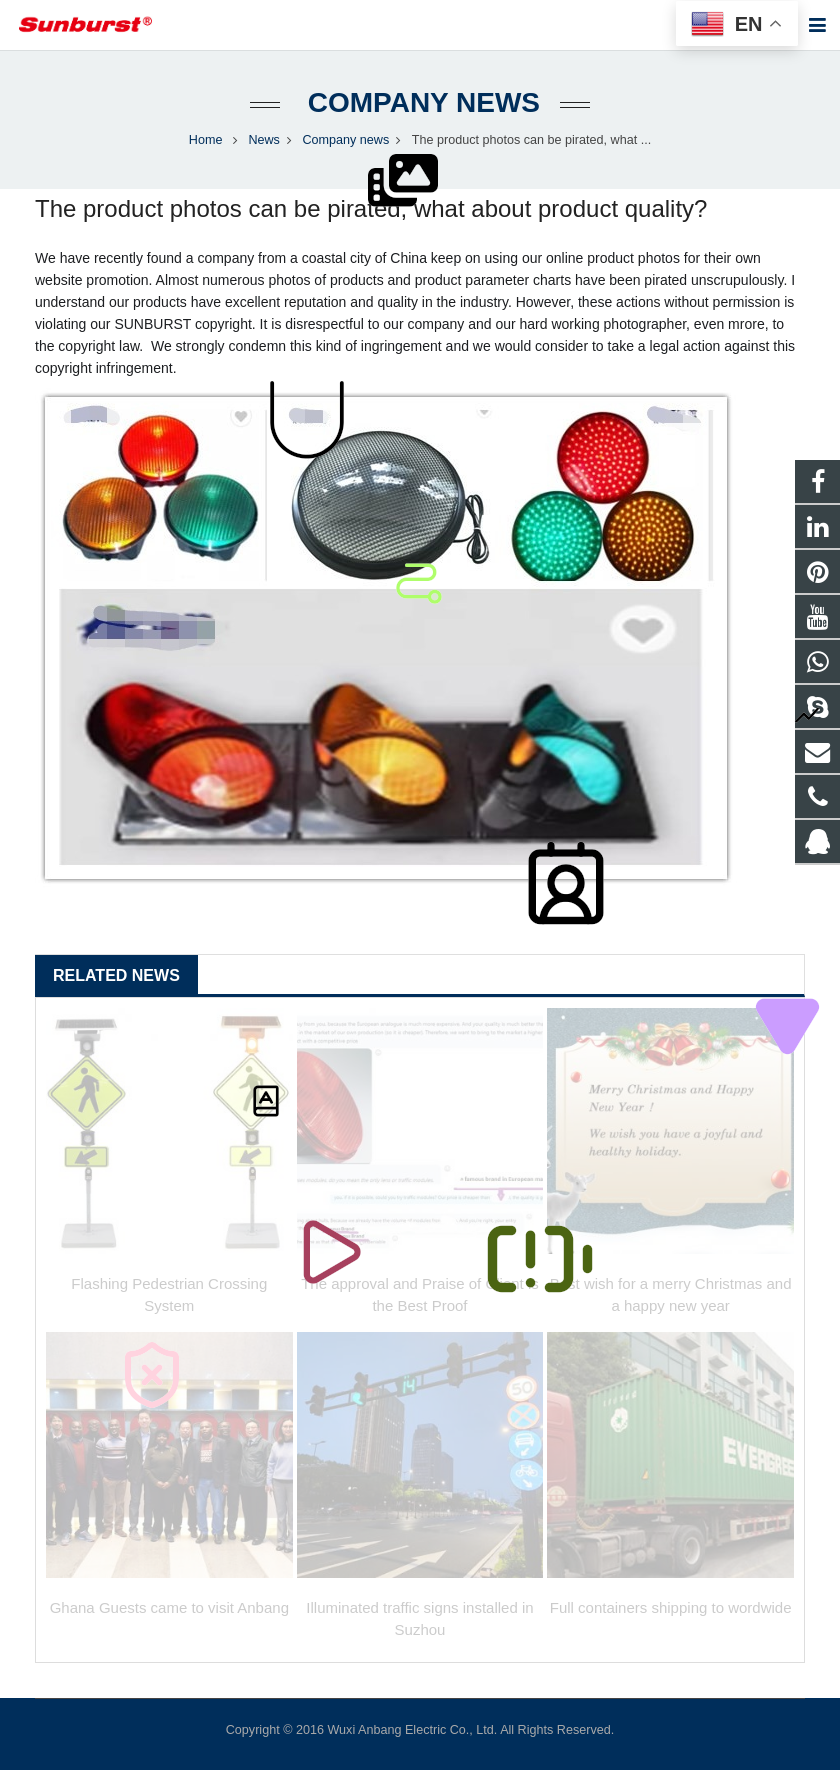 The width and height of the screenshot is (840, 1770). Describe the element at coordinates (307, 414) in the screenshot. I see `perform a union operation on selected shapes` at that location.